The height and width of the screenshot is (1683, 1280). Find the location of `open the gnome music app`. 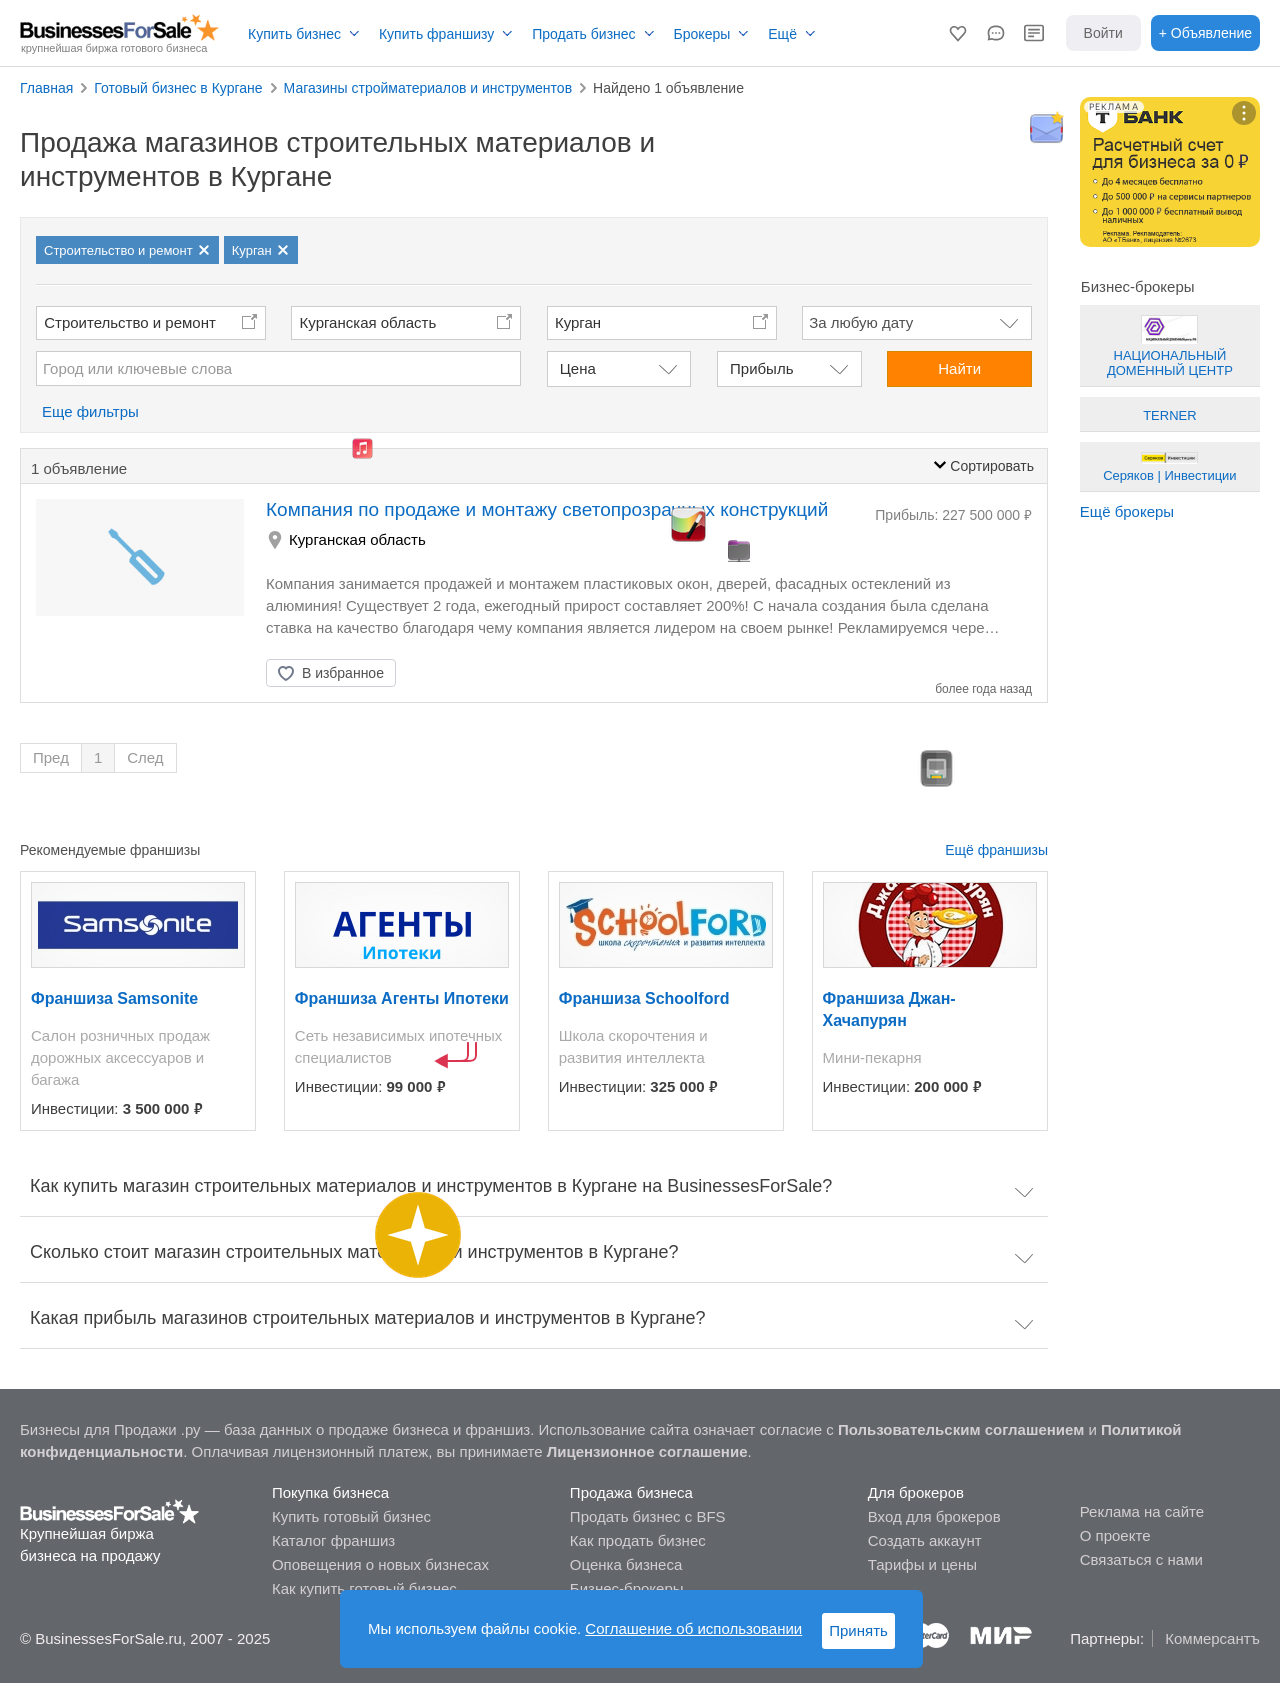

open the gnome music app is located at coordinates (362, 448).